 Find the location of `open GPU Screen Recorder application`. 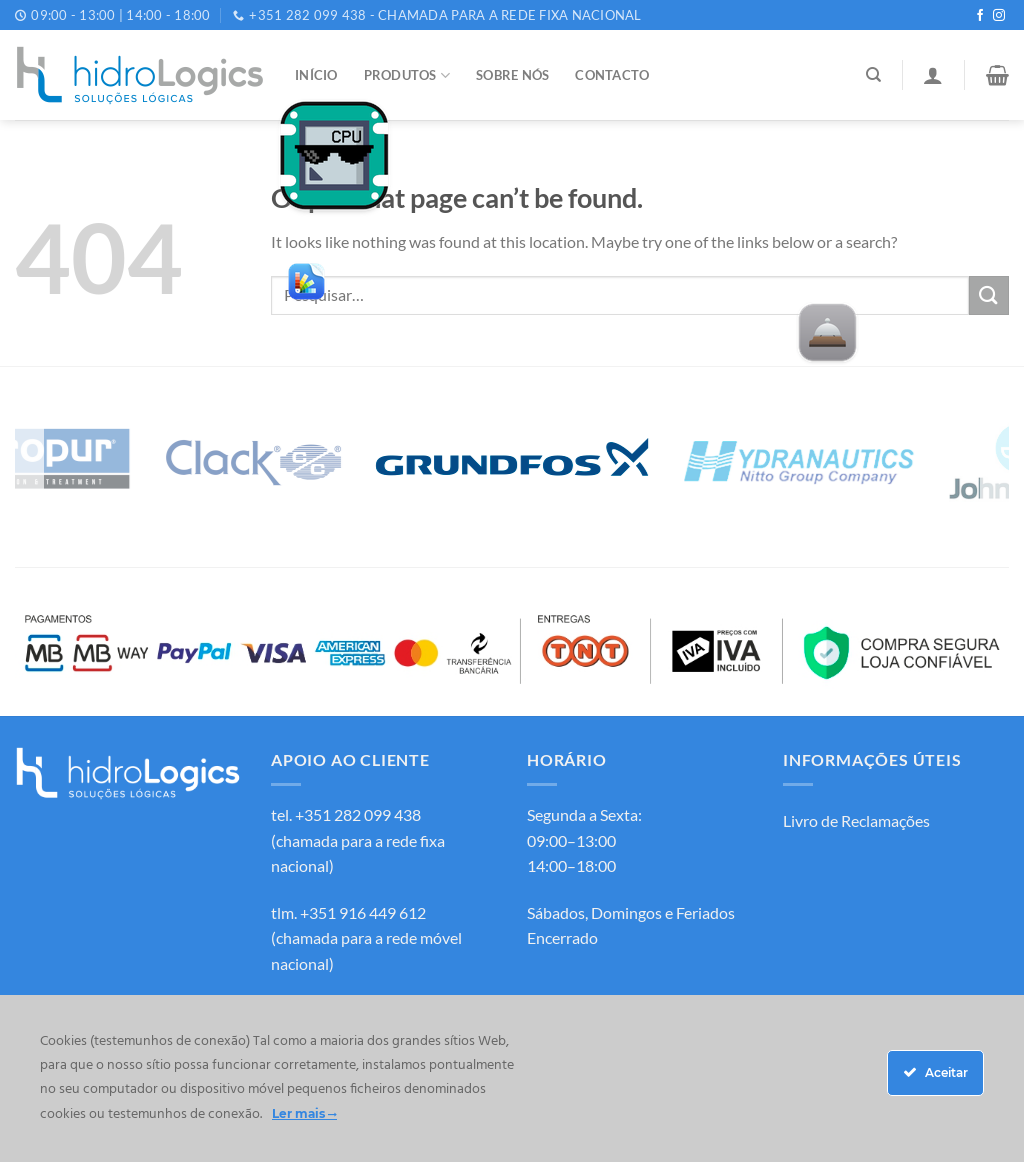

open GPU Screen Recorder application is located at coordinates (334, 155).